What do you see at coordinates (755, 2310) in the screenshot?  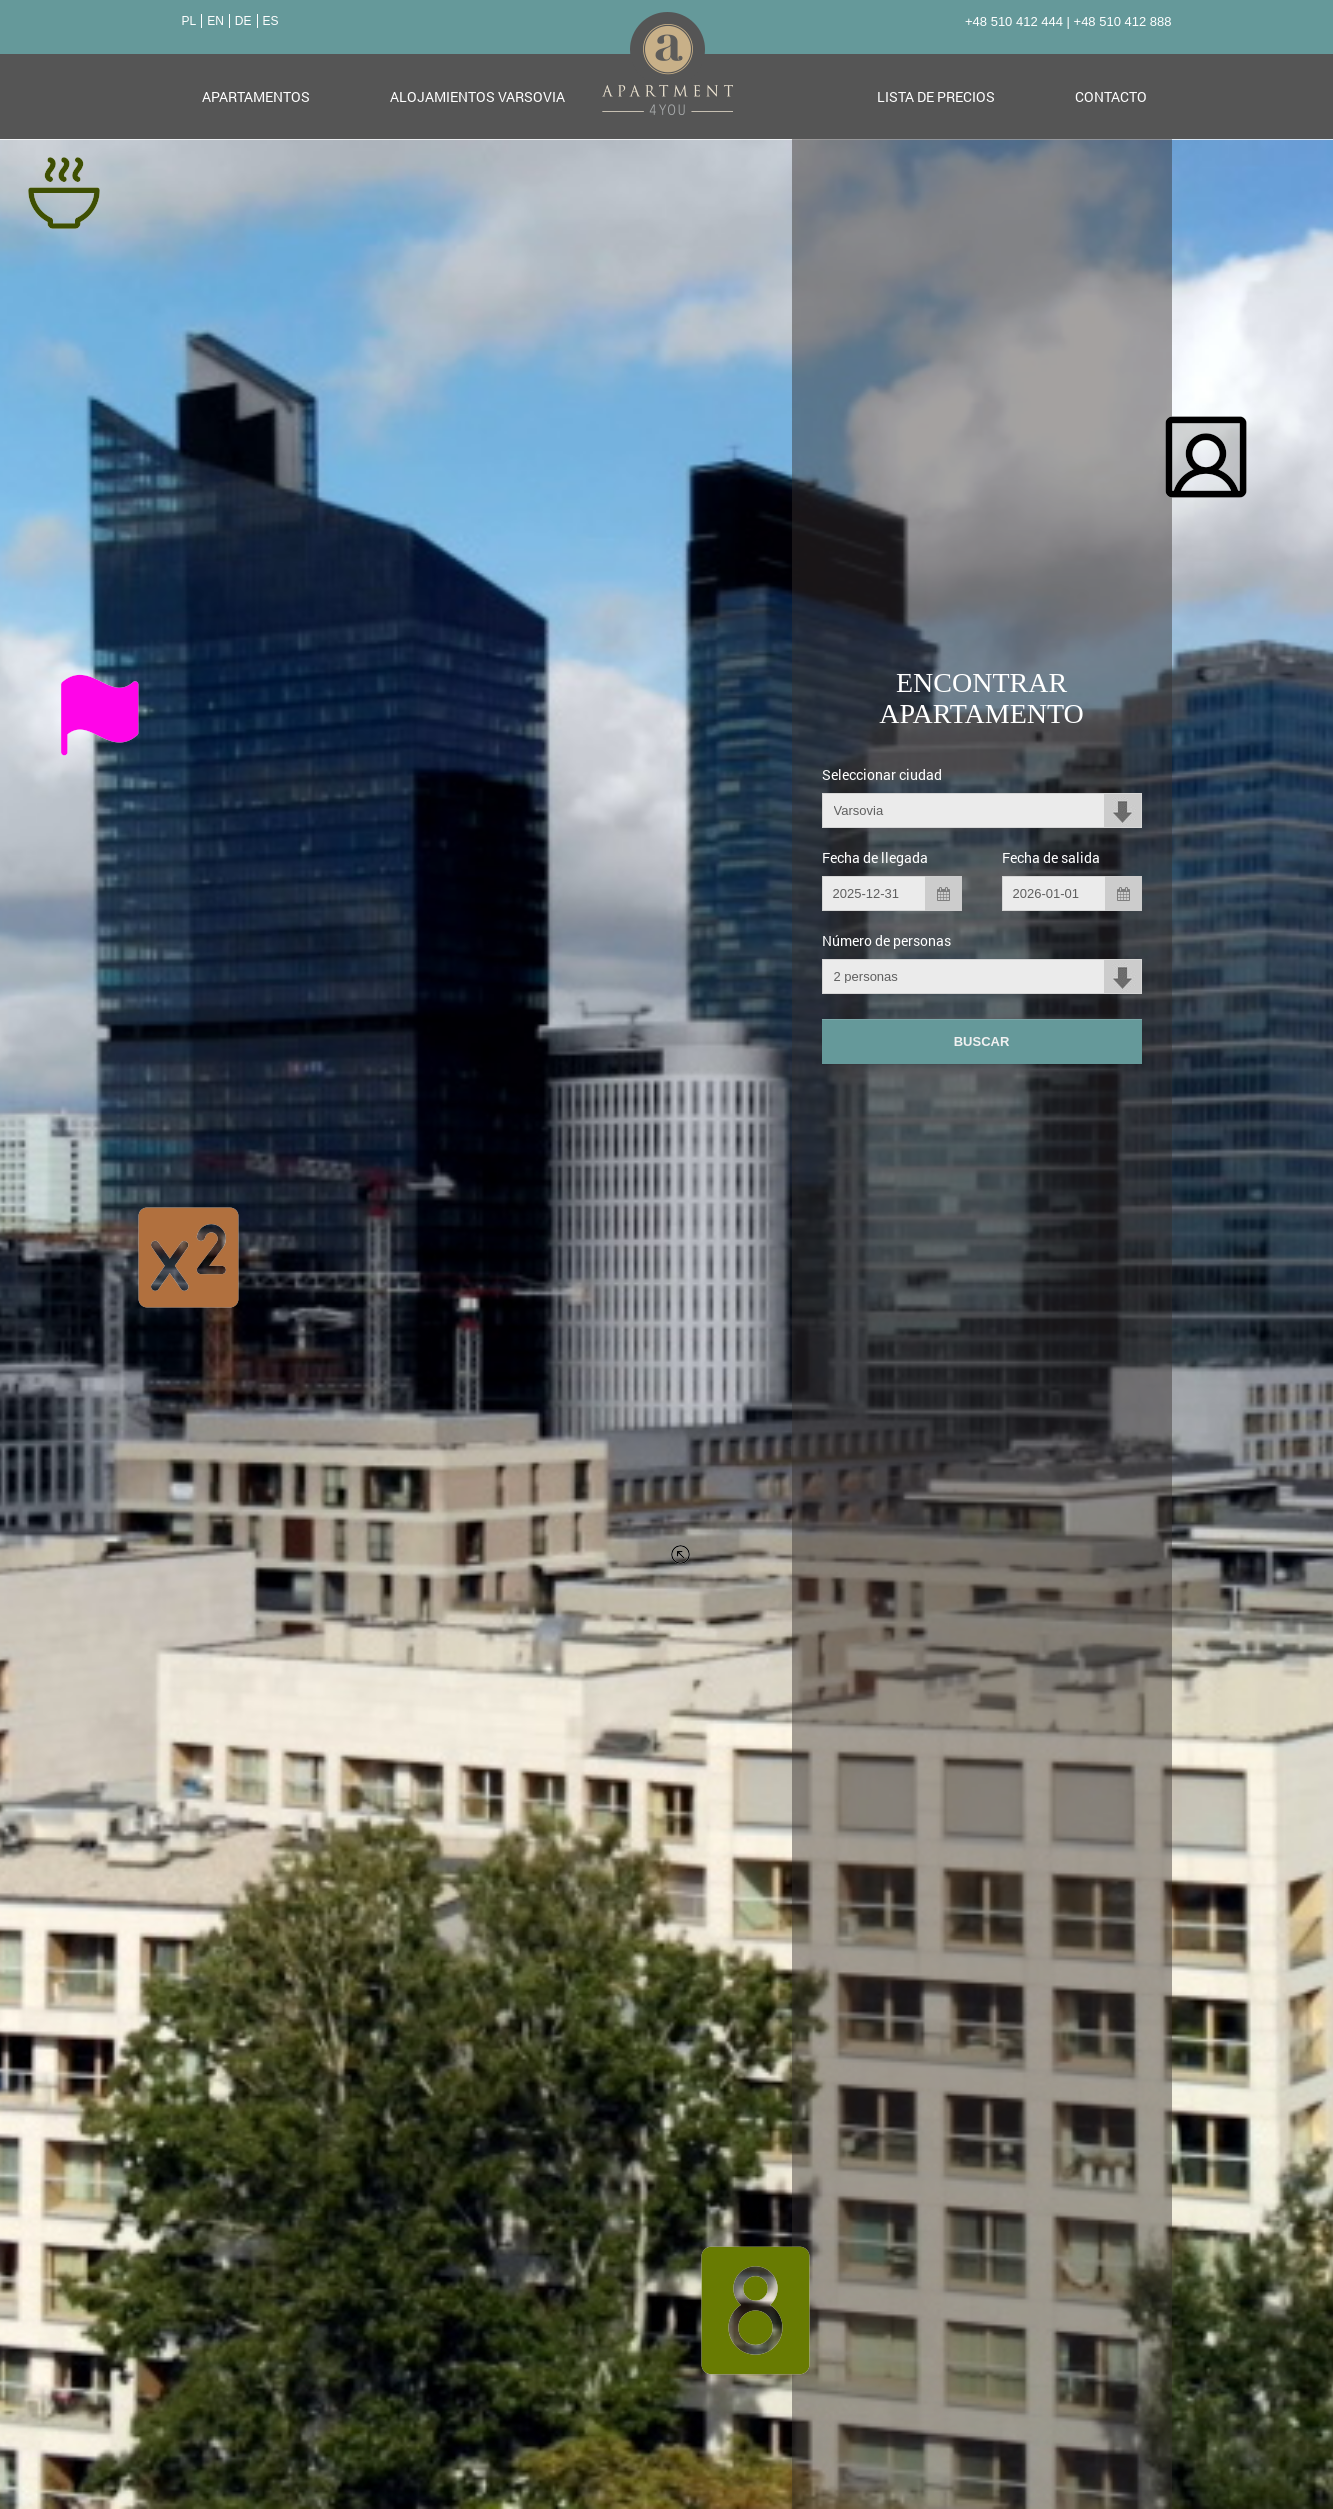 I see `represents the number eight in a numbered list or sequence` at bounding box center [755, 2310].